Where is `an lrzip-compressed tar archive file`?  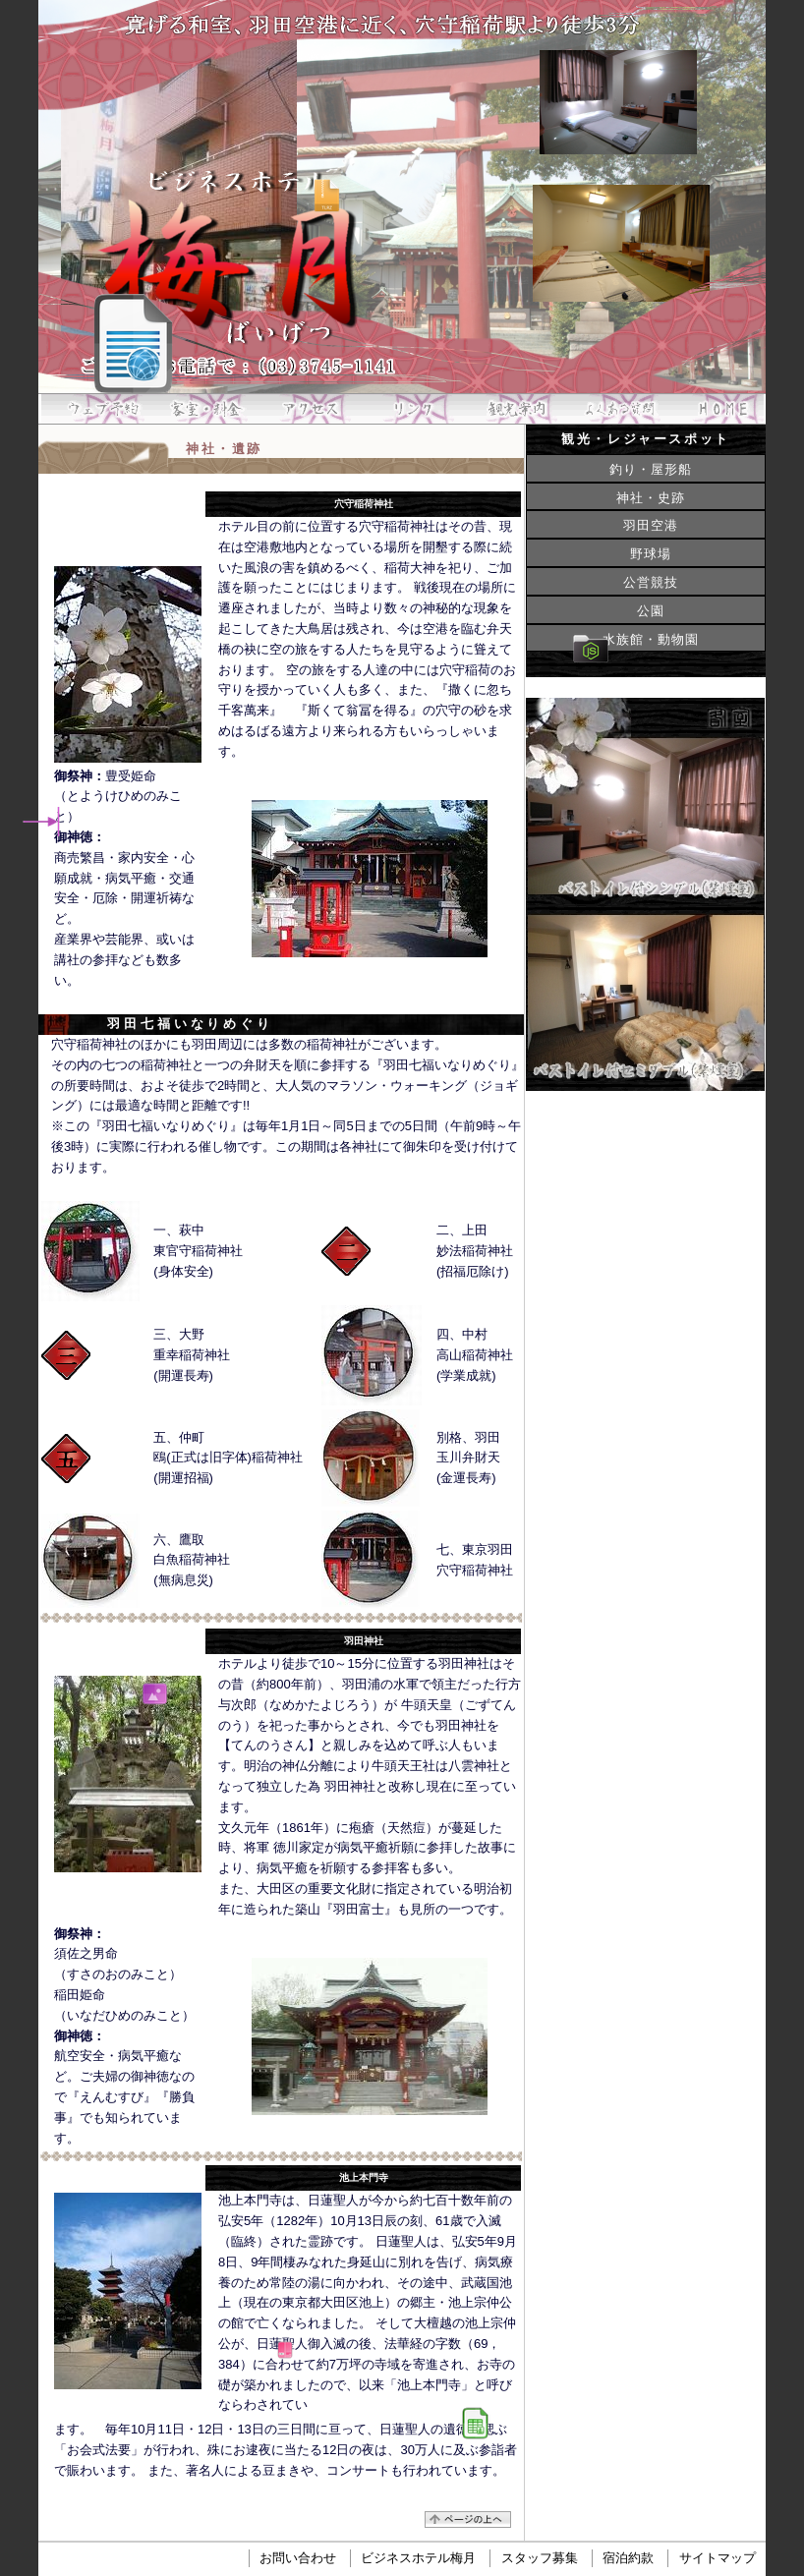 an lrzip-compressed tar archive file is located at coordinates (326, 196).